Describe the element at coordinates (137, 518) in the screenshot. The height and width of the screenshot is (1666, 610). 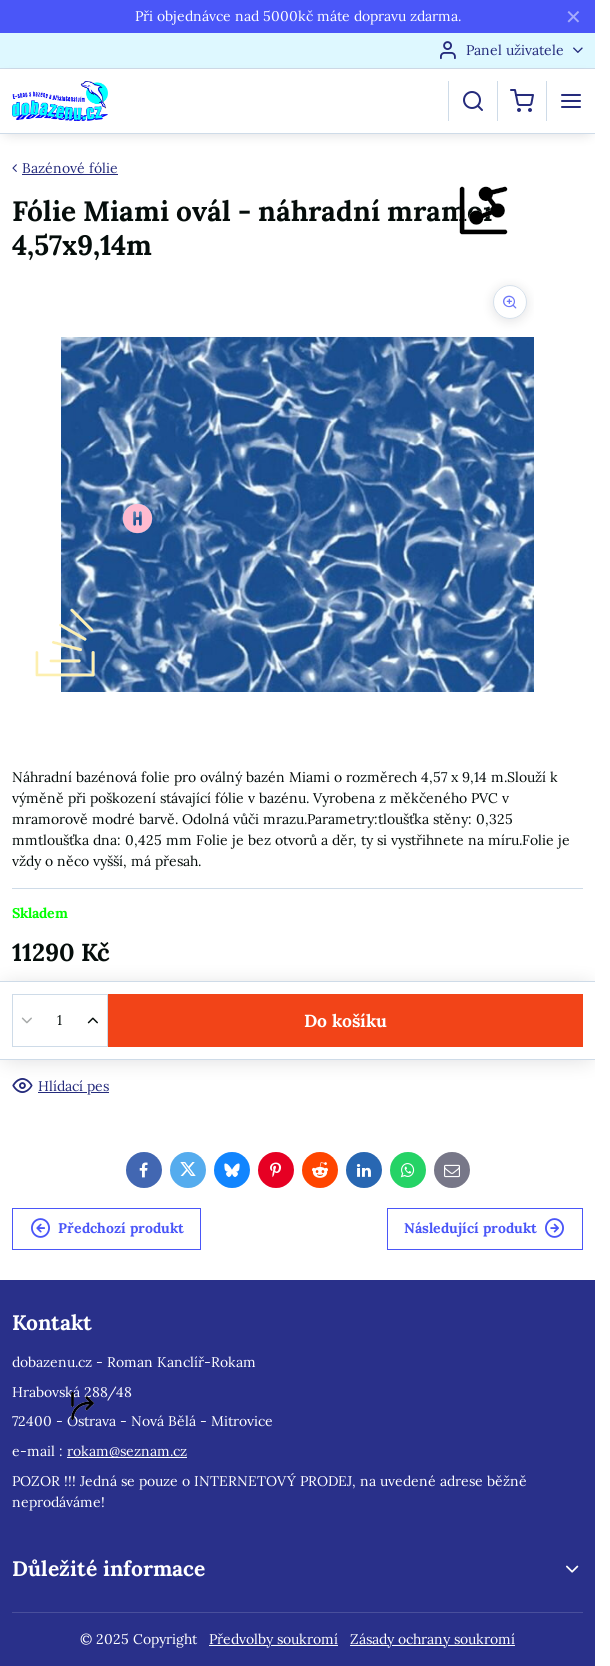
I see `indicates a hospital or medical facility nearby` at that location.